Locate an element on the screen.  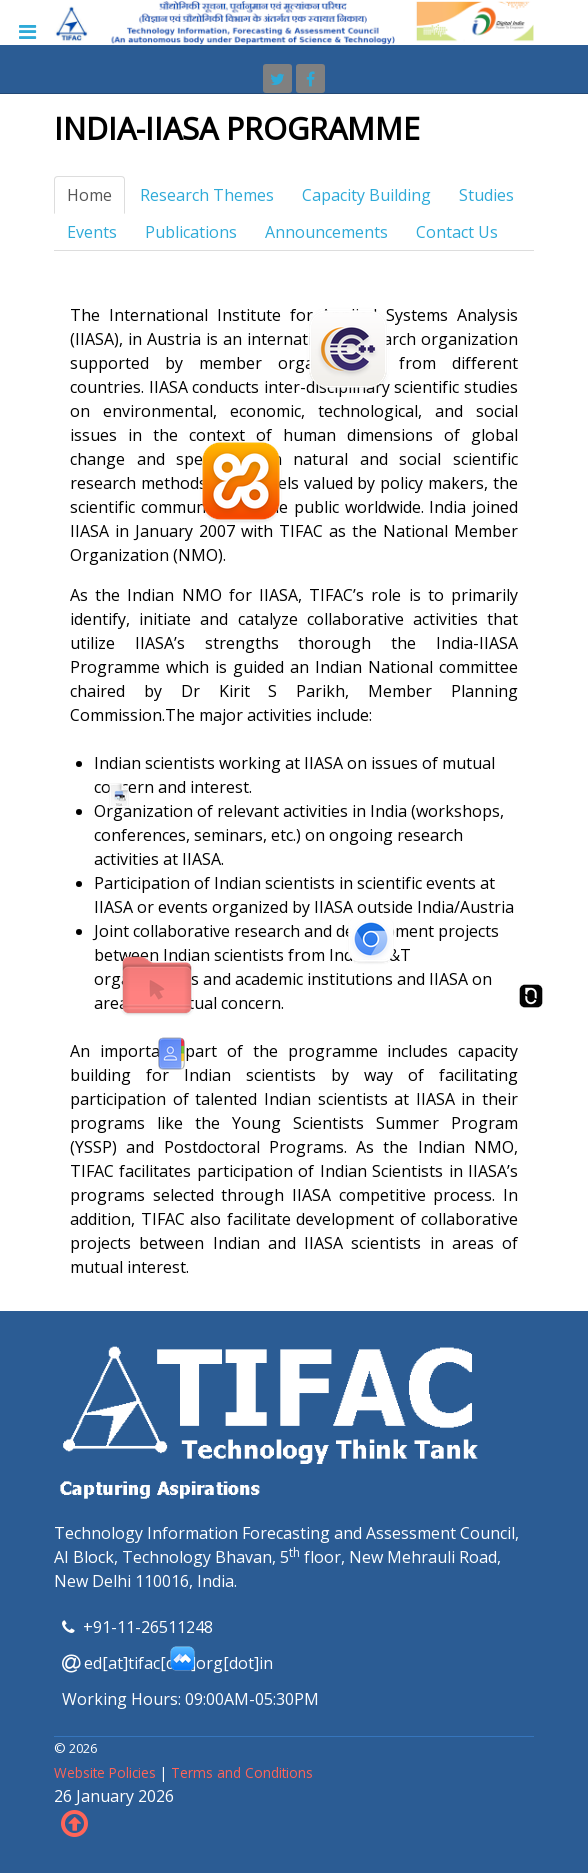
a TGA image file is located at coordinates (119, 796).